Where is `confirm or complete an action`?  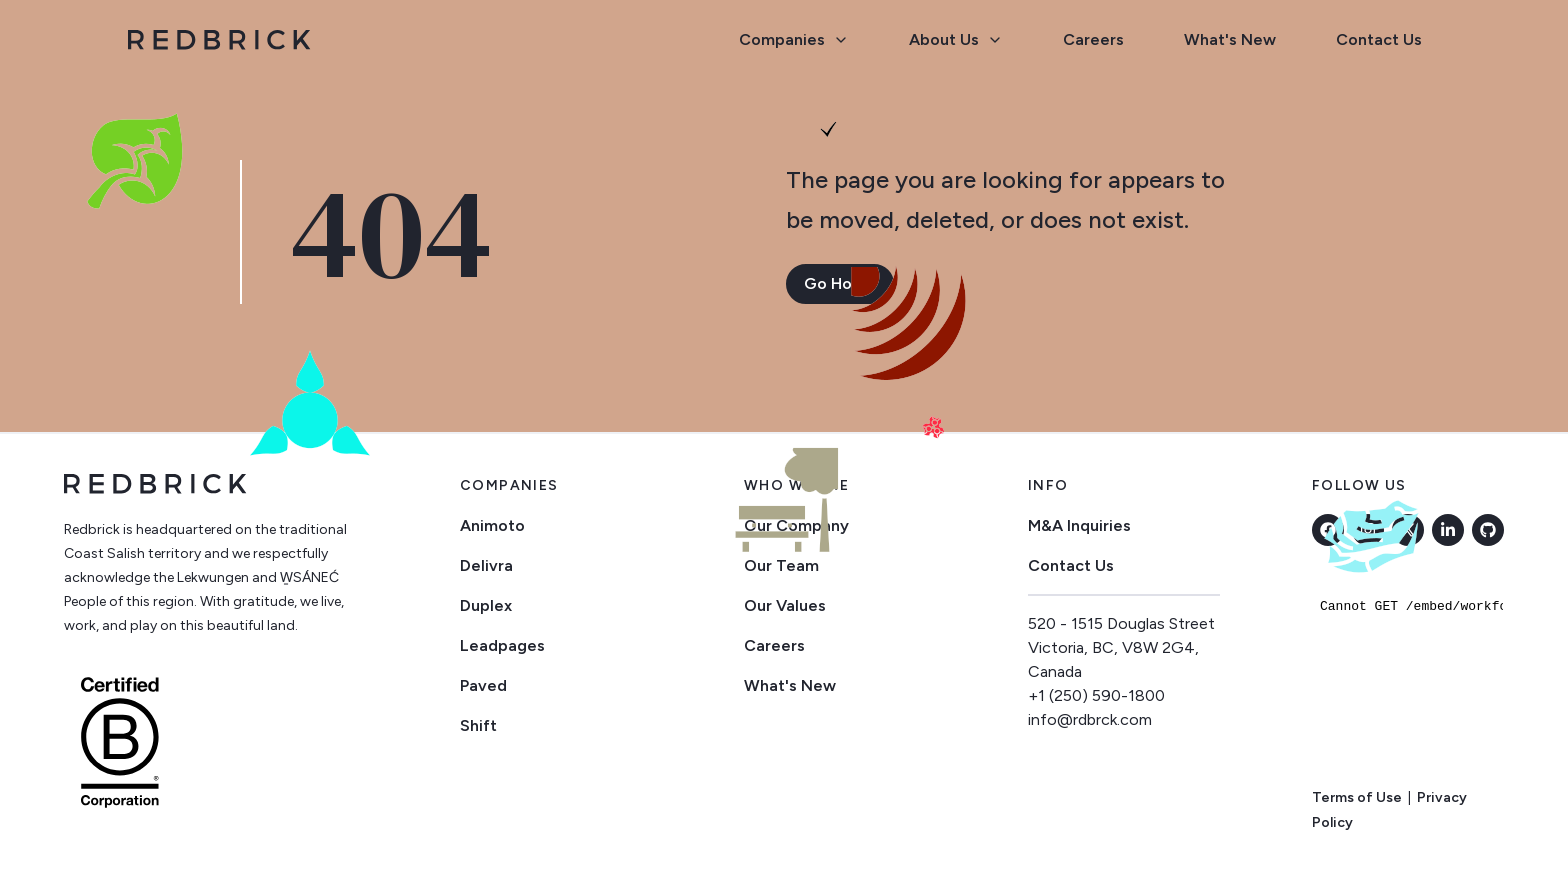
confirm or complete an action is located at coordinates (828, 129).